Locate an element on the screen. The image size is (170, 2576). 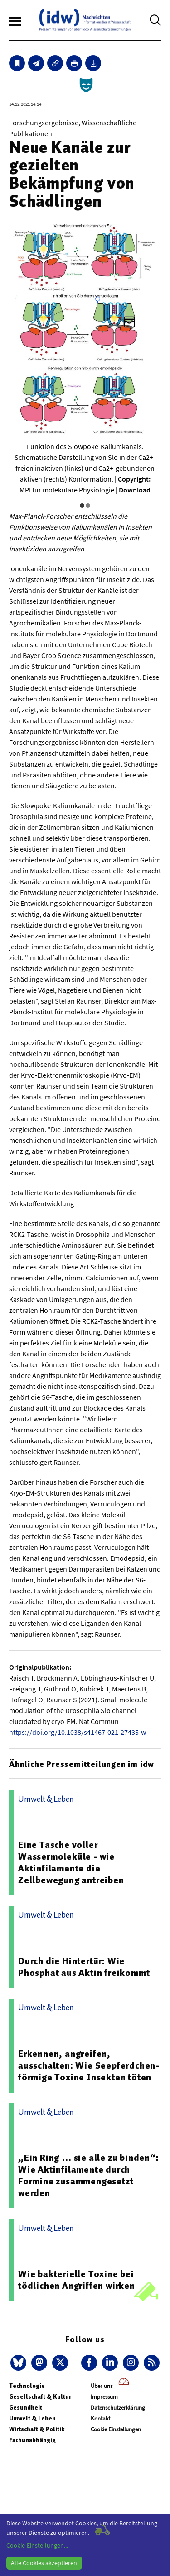
select moped or scooter delivery is located at coordinates (102, 2530).